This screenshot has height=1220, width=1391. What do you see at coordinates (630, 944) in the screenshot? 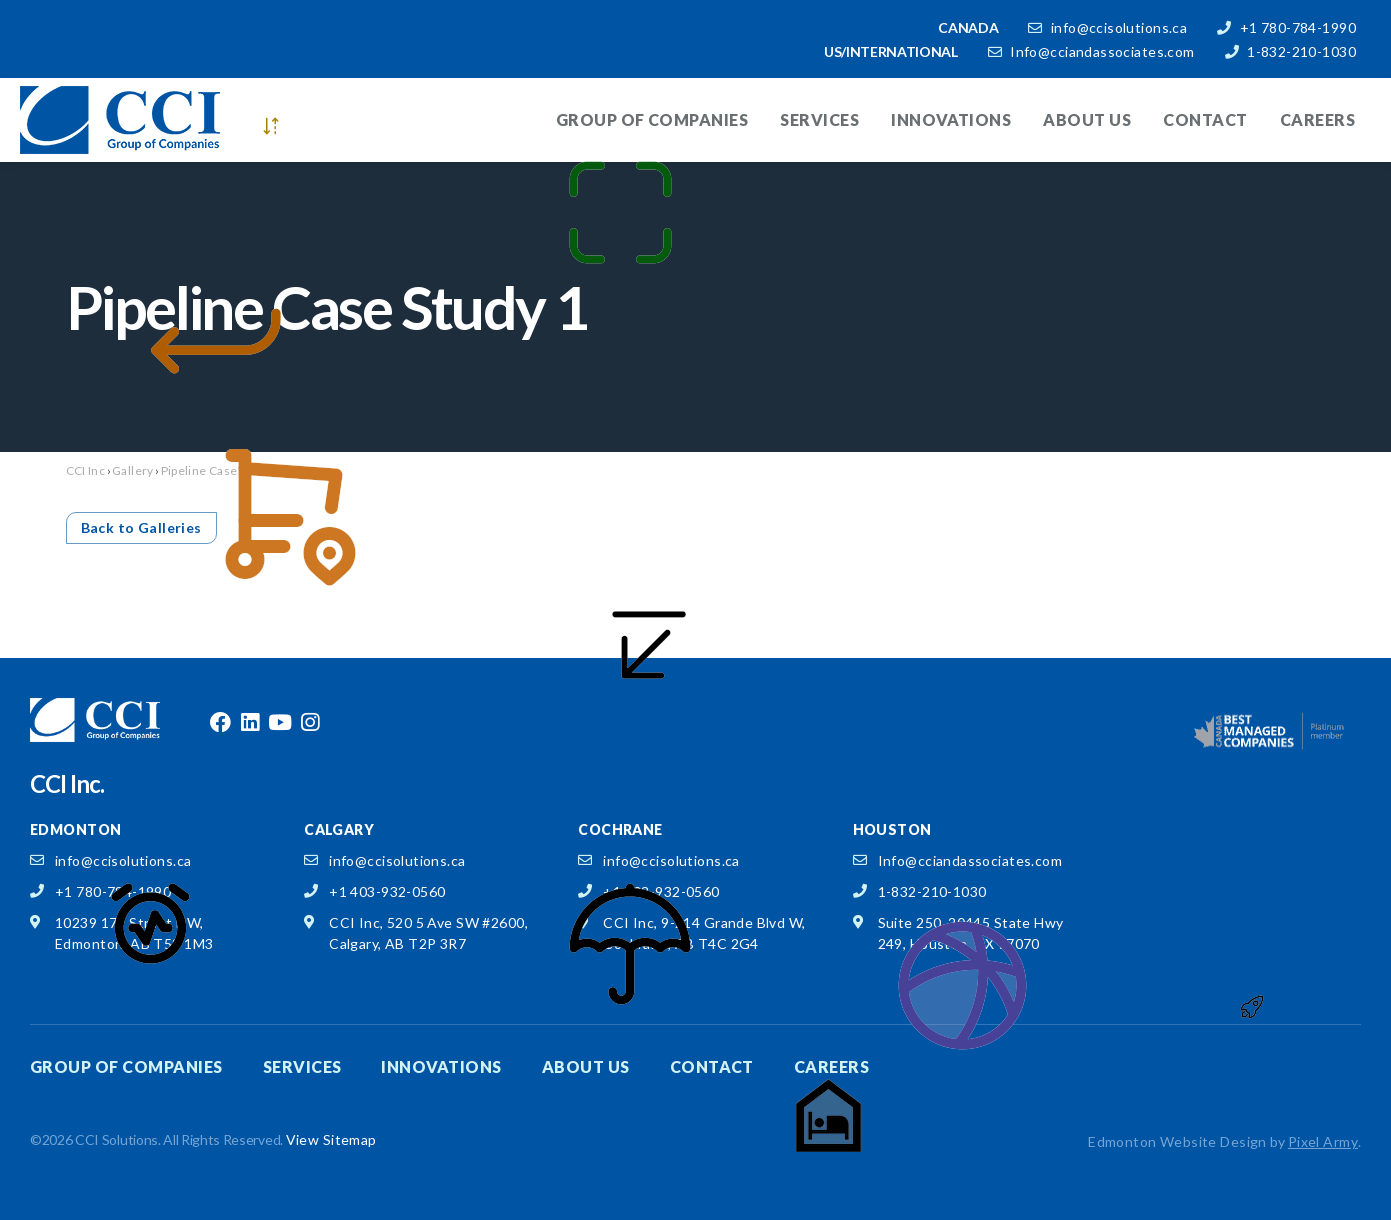
I see `view weather protection or rain forecast` at bounding box center [630, 944].